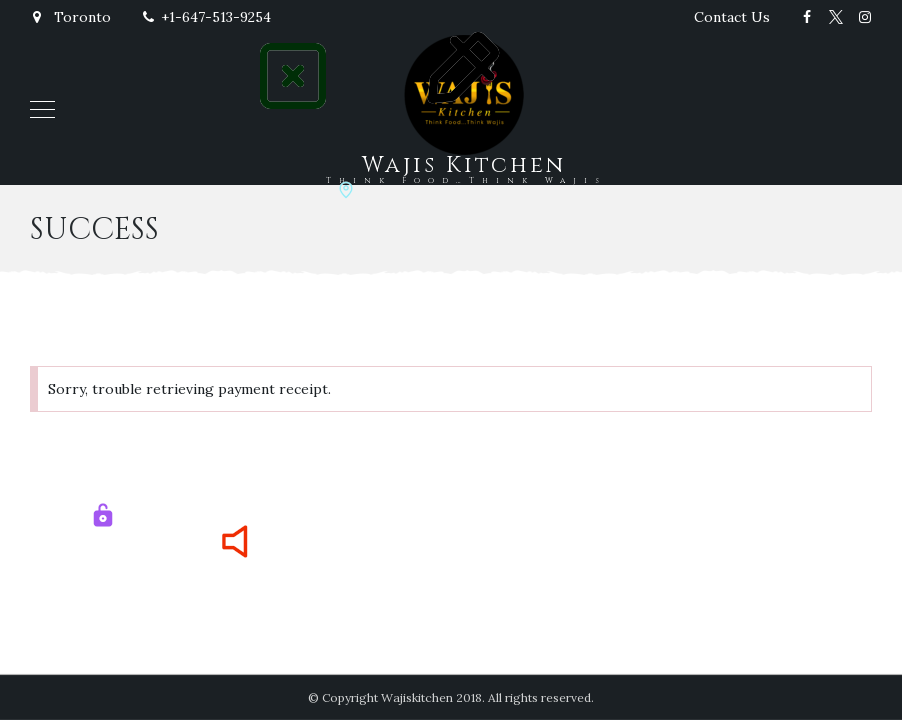 The image size is (902, 720). What do you see at coordinates (463, 67) in the screenshot?
I see `select a color from the canvas` at bounding box center [463, 67].